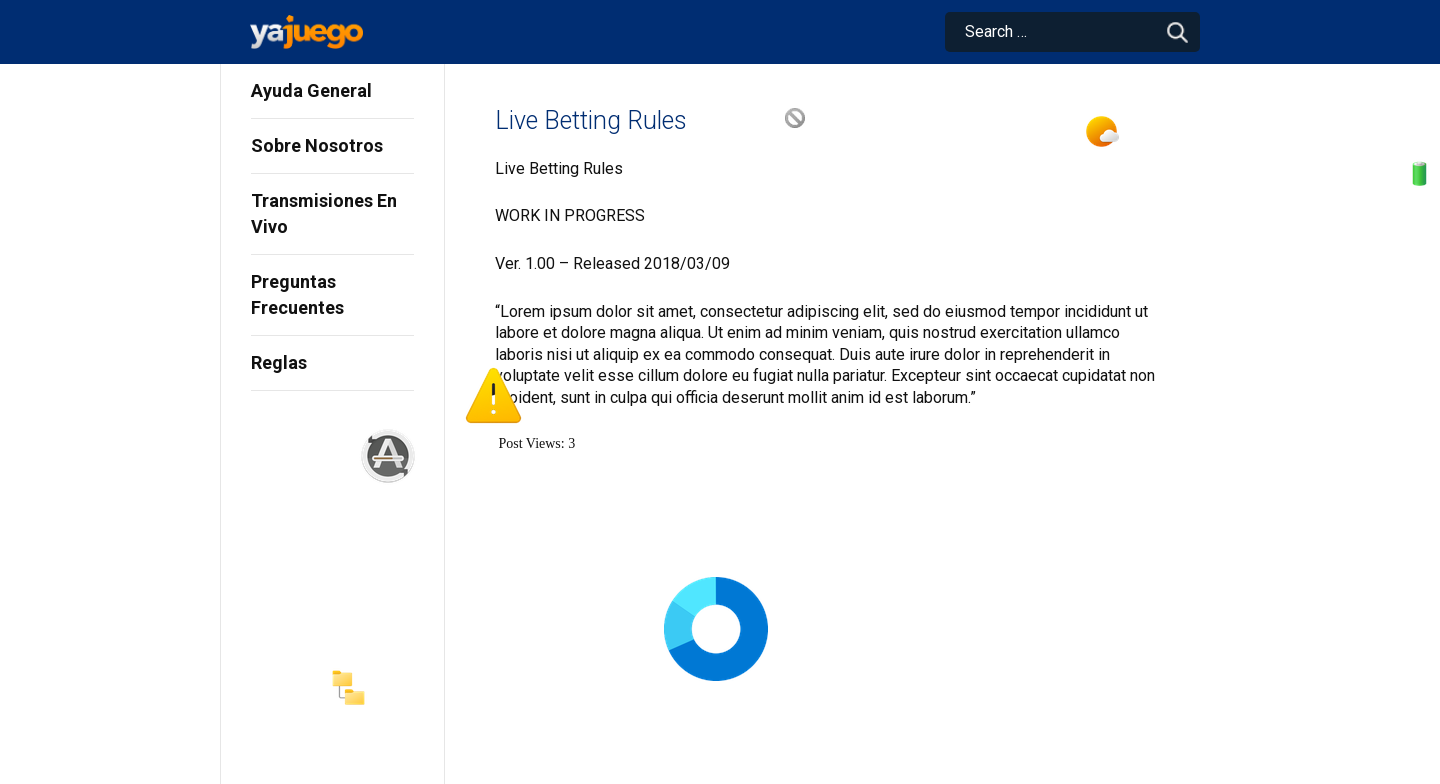 Image resolution: width=1440 pixels, height=784 pixels. What do you see at coordinates (493, 395) in the screenshot?
I see `indicates a warning or alert status` at bounding box center [493, 395].